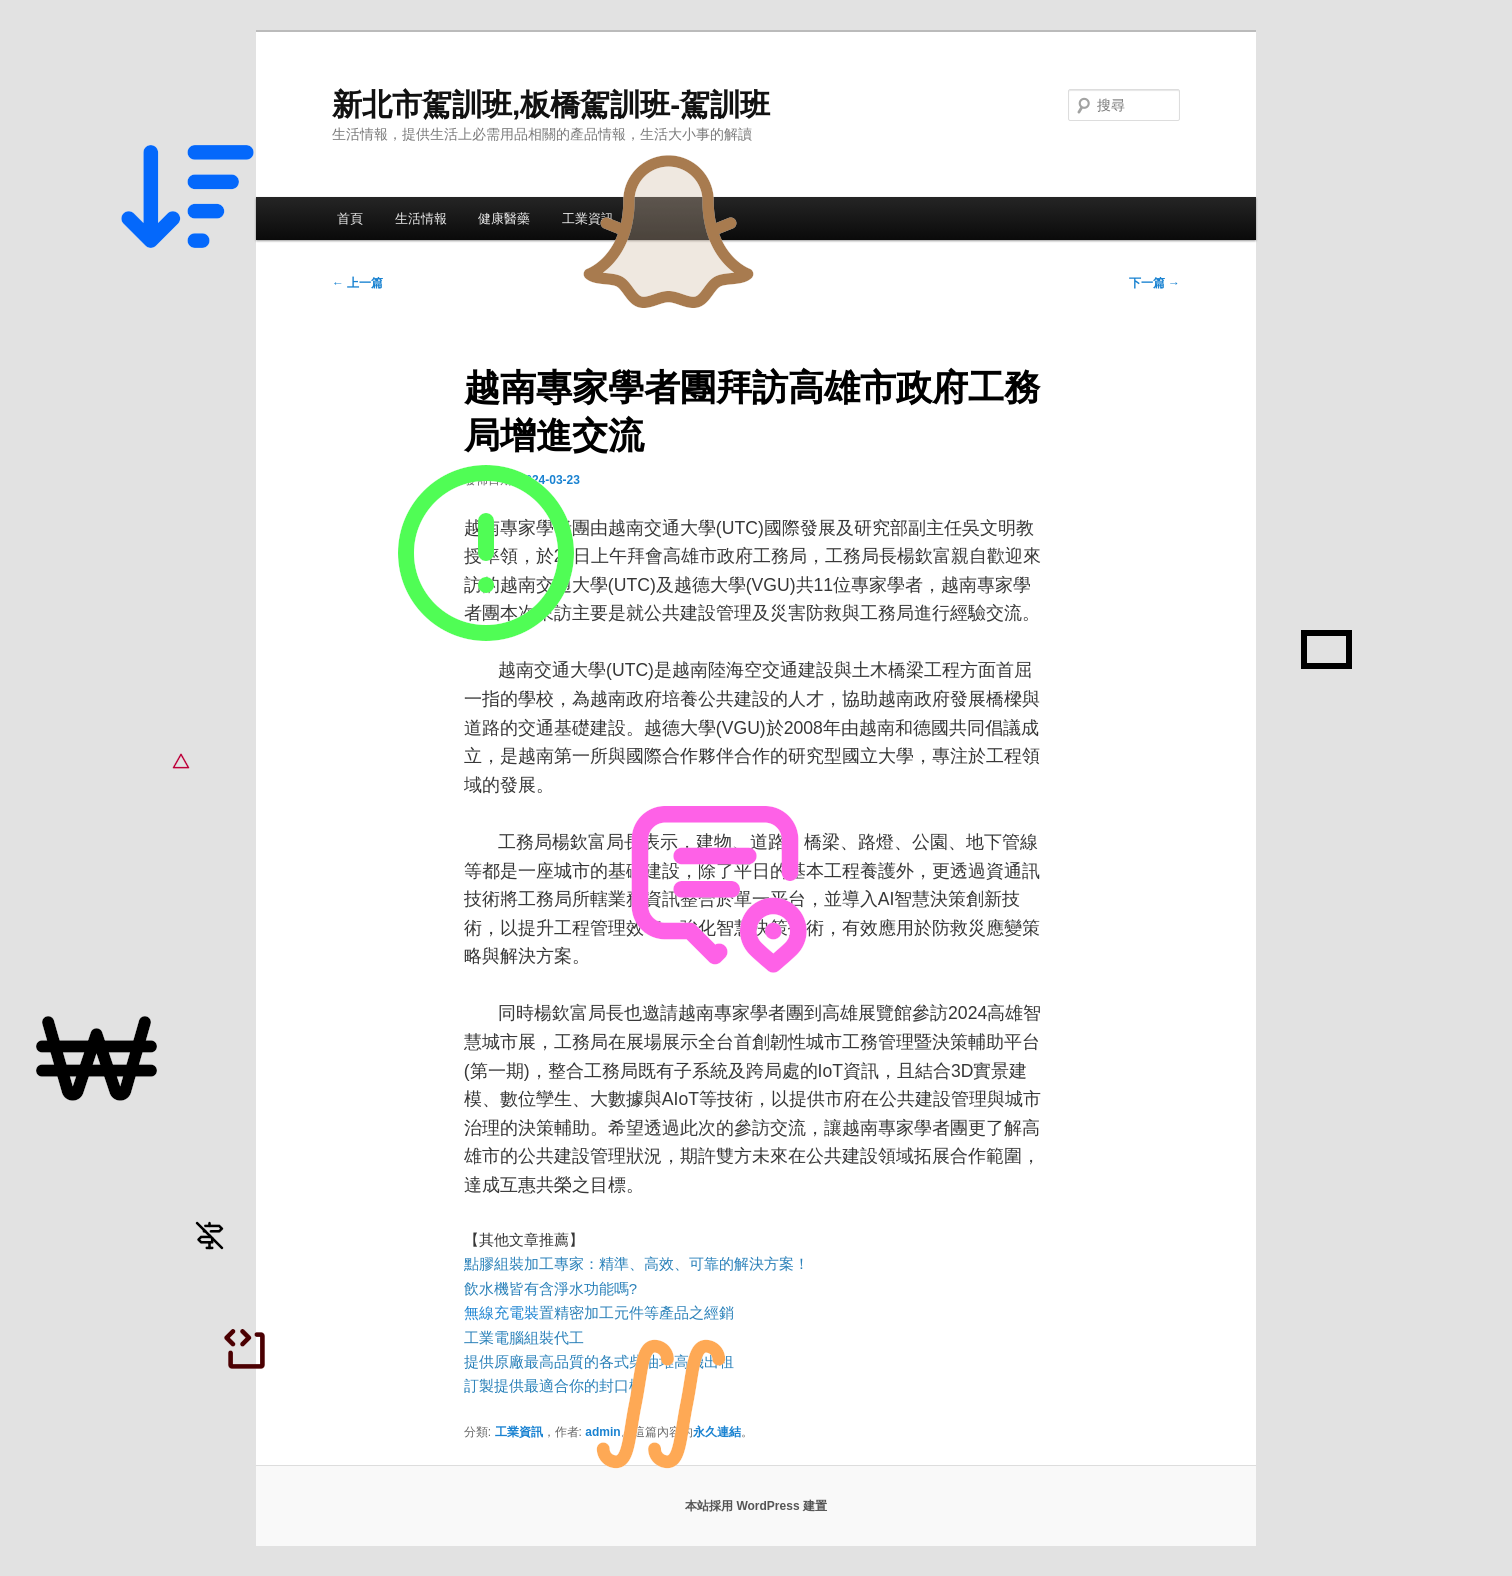  I want to click on indicates Korean won currency, so click(96, 1058).